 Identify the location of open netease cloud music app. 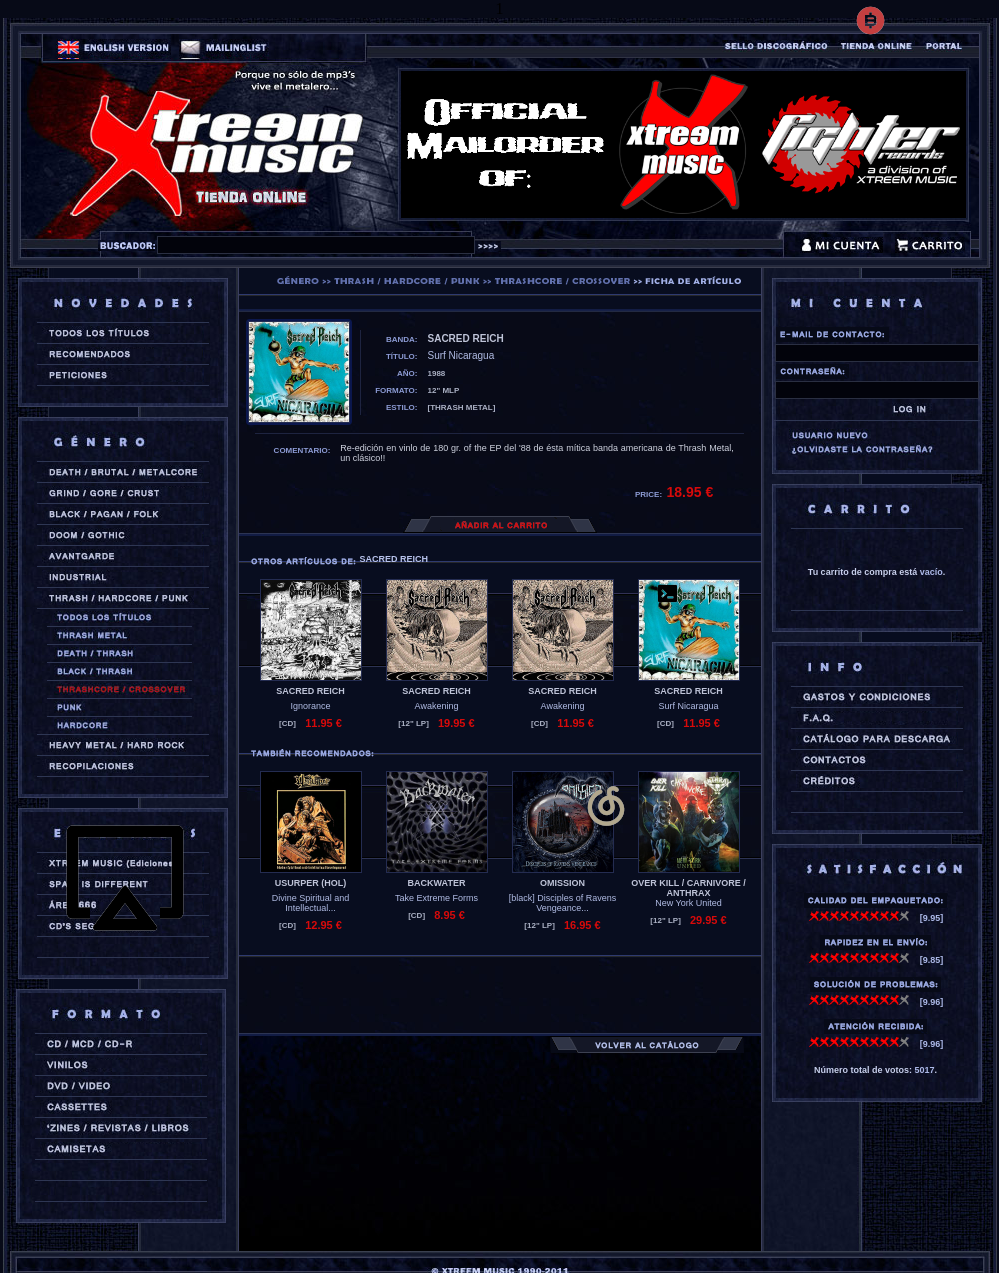
(606, 806).